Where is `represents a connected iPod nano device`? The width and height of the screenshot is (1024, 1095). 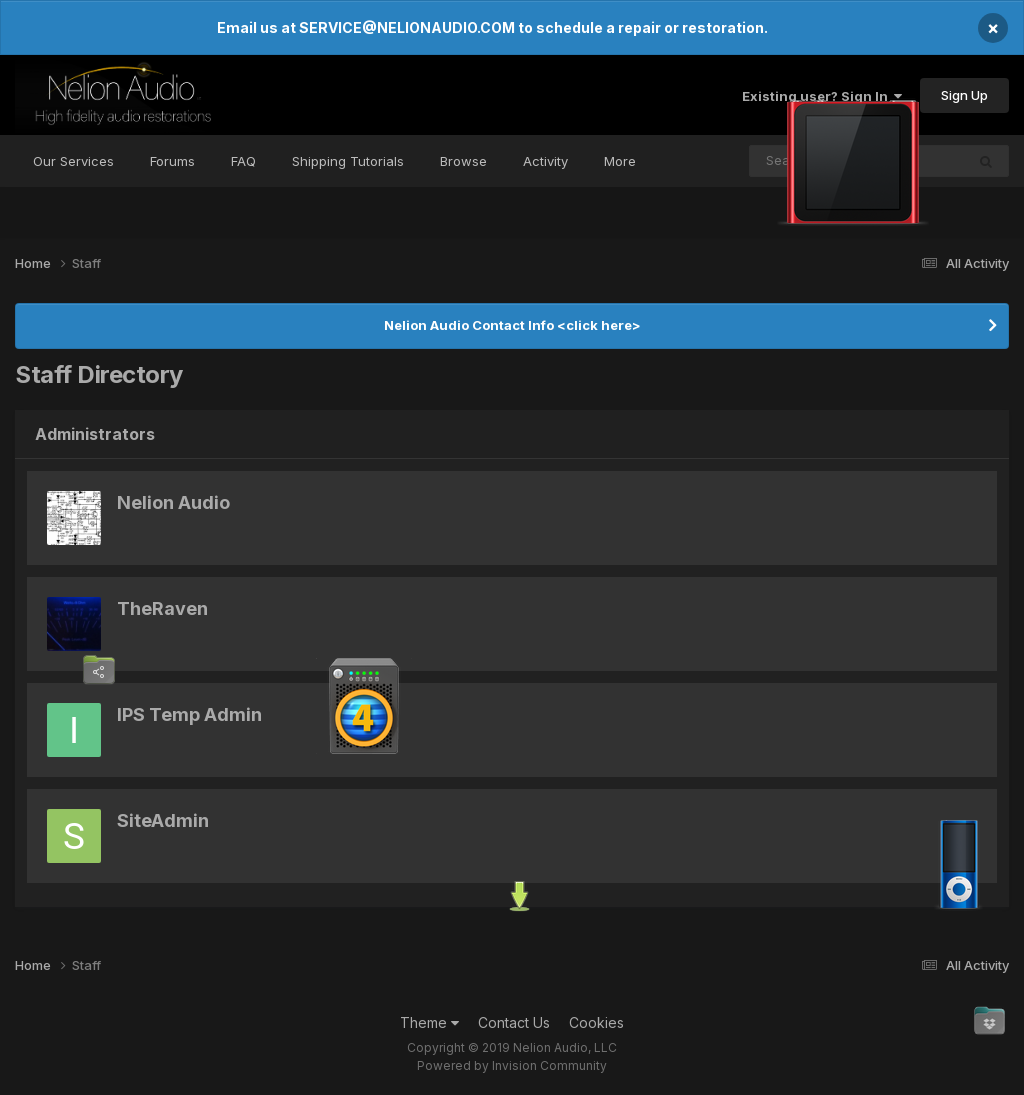 represents a connected iPod nano device is located at coordinates (853, 162).